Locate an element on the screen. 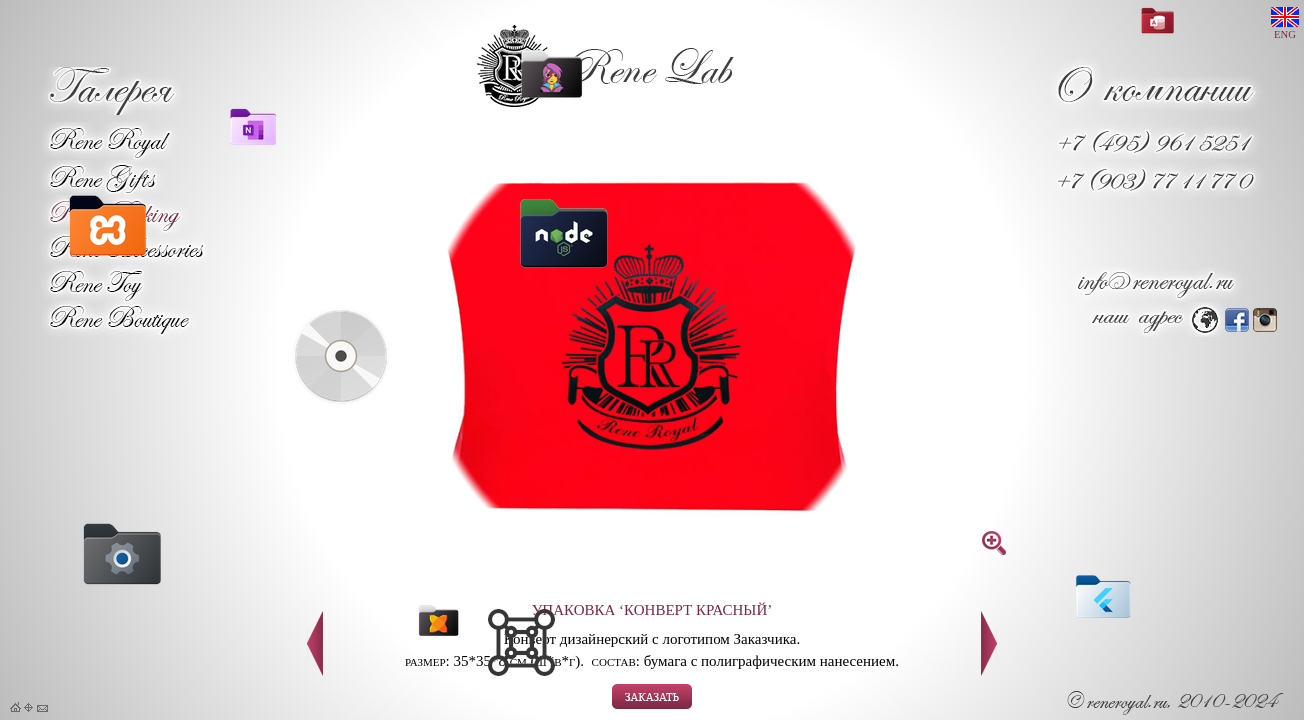 The width and height of the screenshot is (1304, 720). folder containing emoji or emoticon files is located at coordinates (551, 75).